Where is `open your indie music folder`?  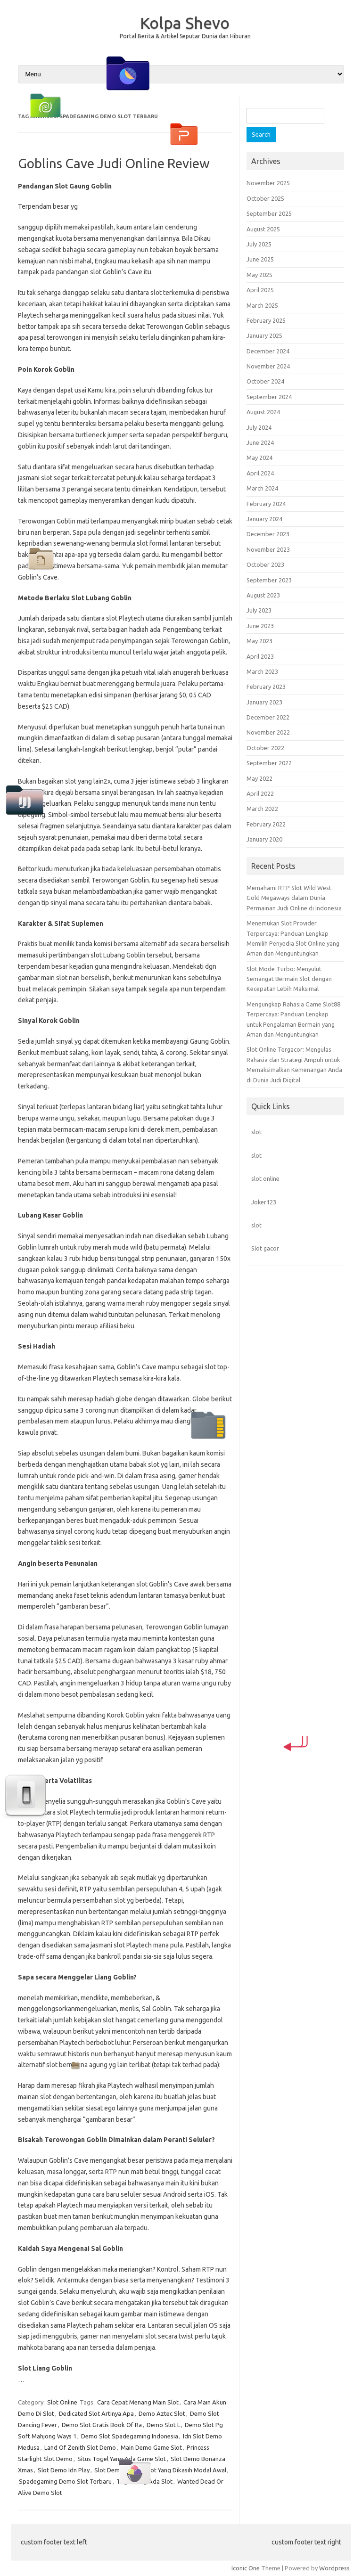
open your indie music folder is located at coordinates (25, 801).